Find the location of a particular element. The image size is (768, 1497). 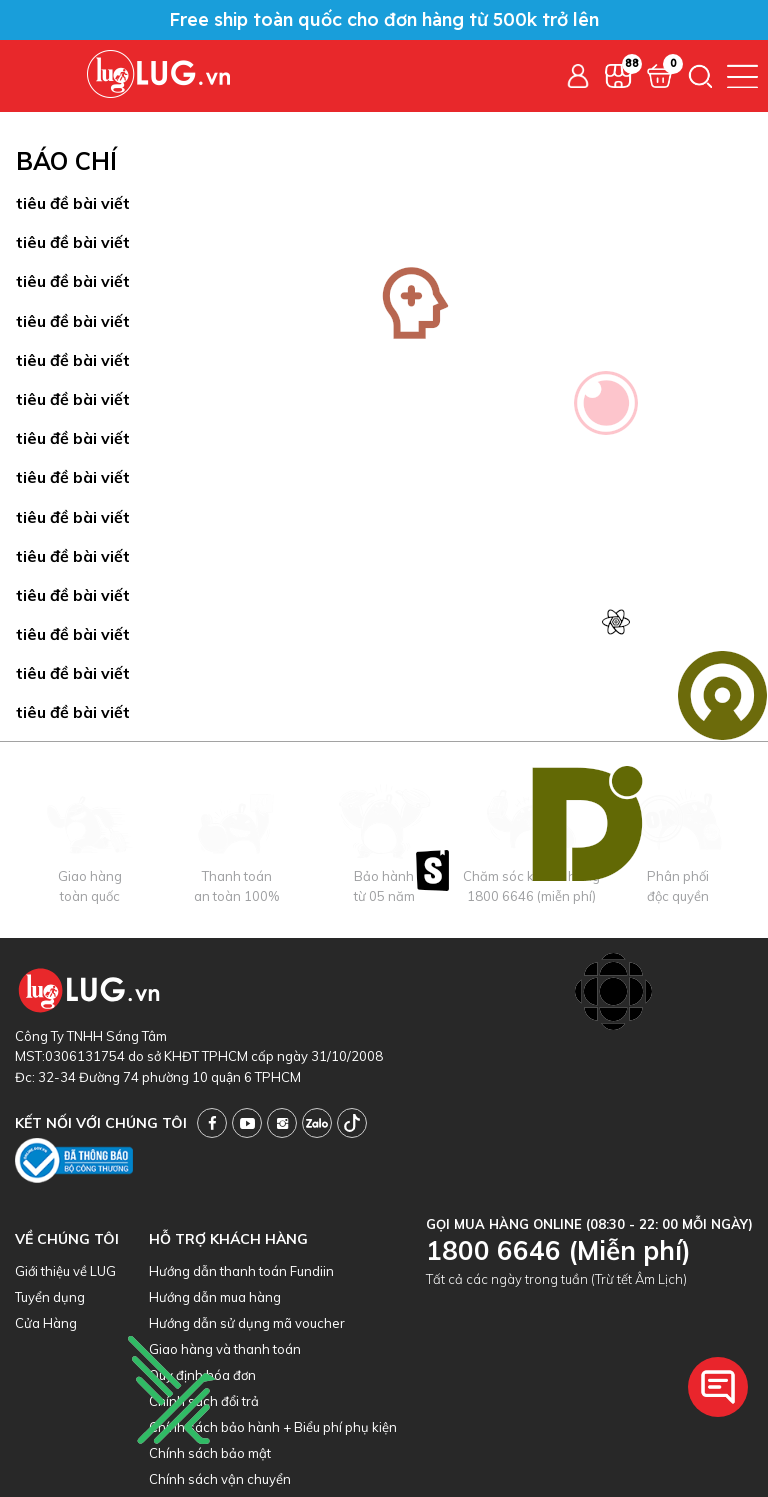

open Storybook component library is located at coordinates (432, 870).